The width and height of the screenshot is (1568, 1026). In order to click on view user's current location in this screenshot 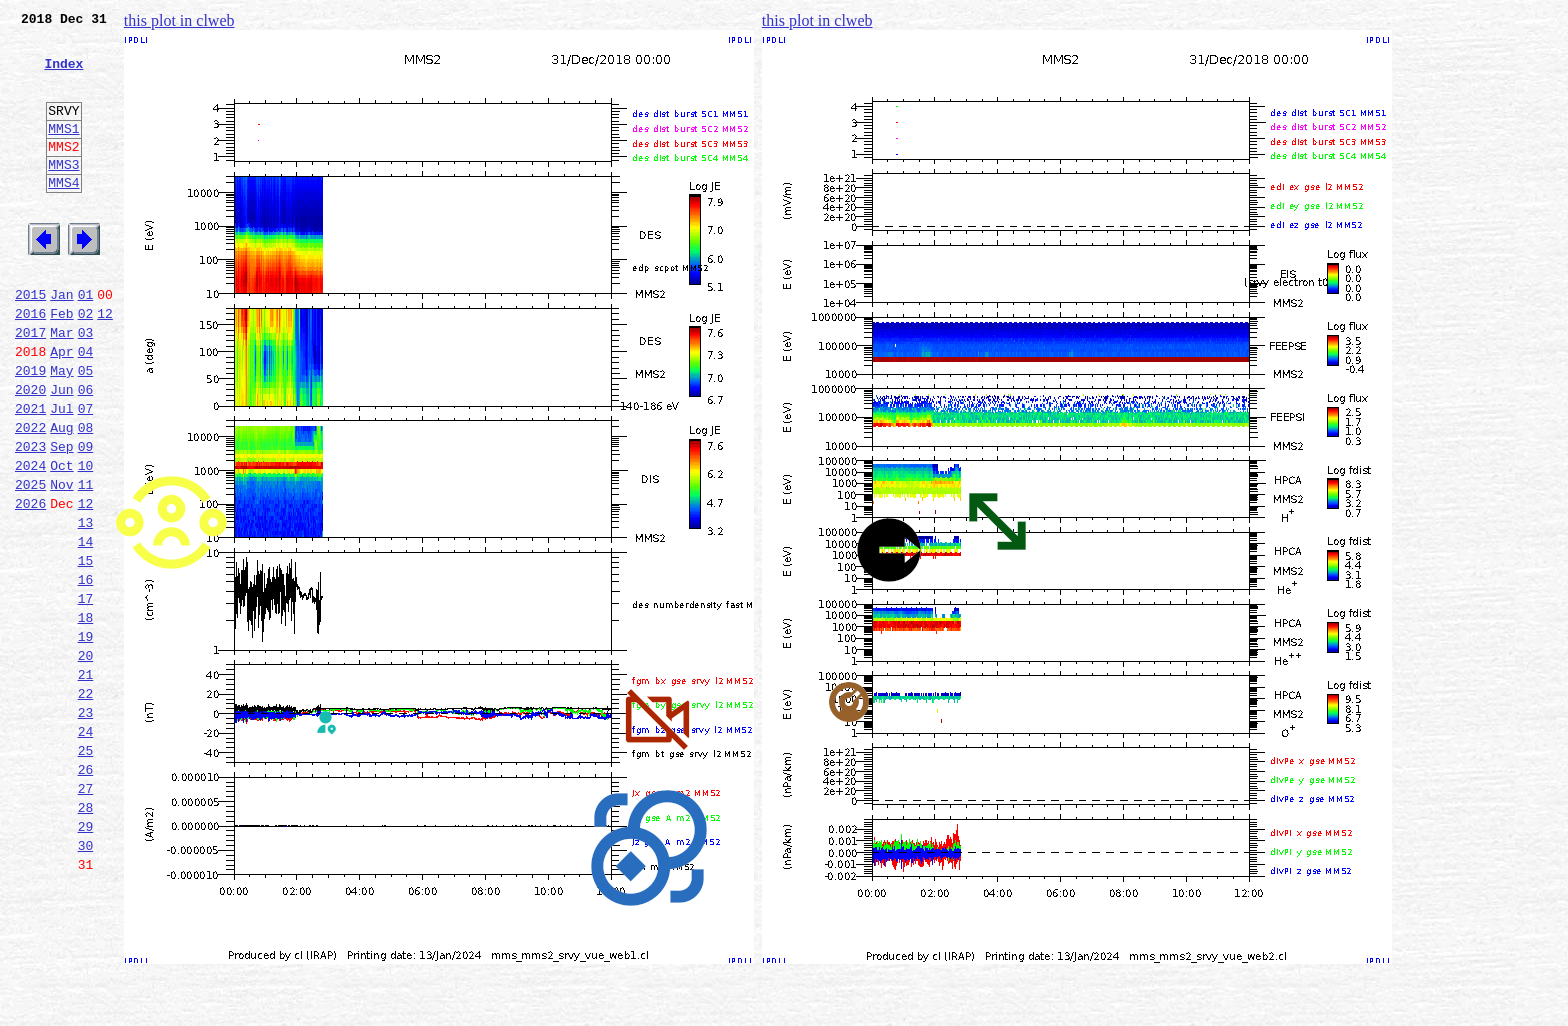, I will do `click(325, 722)`.